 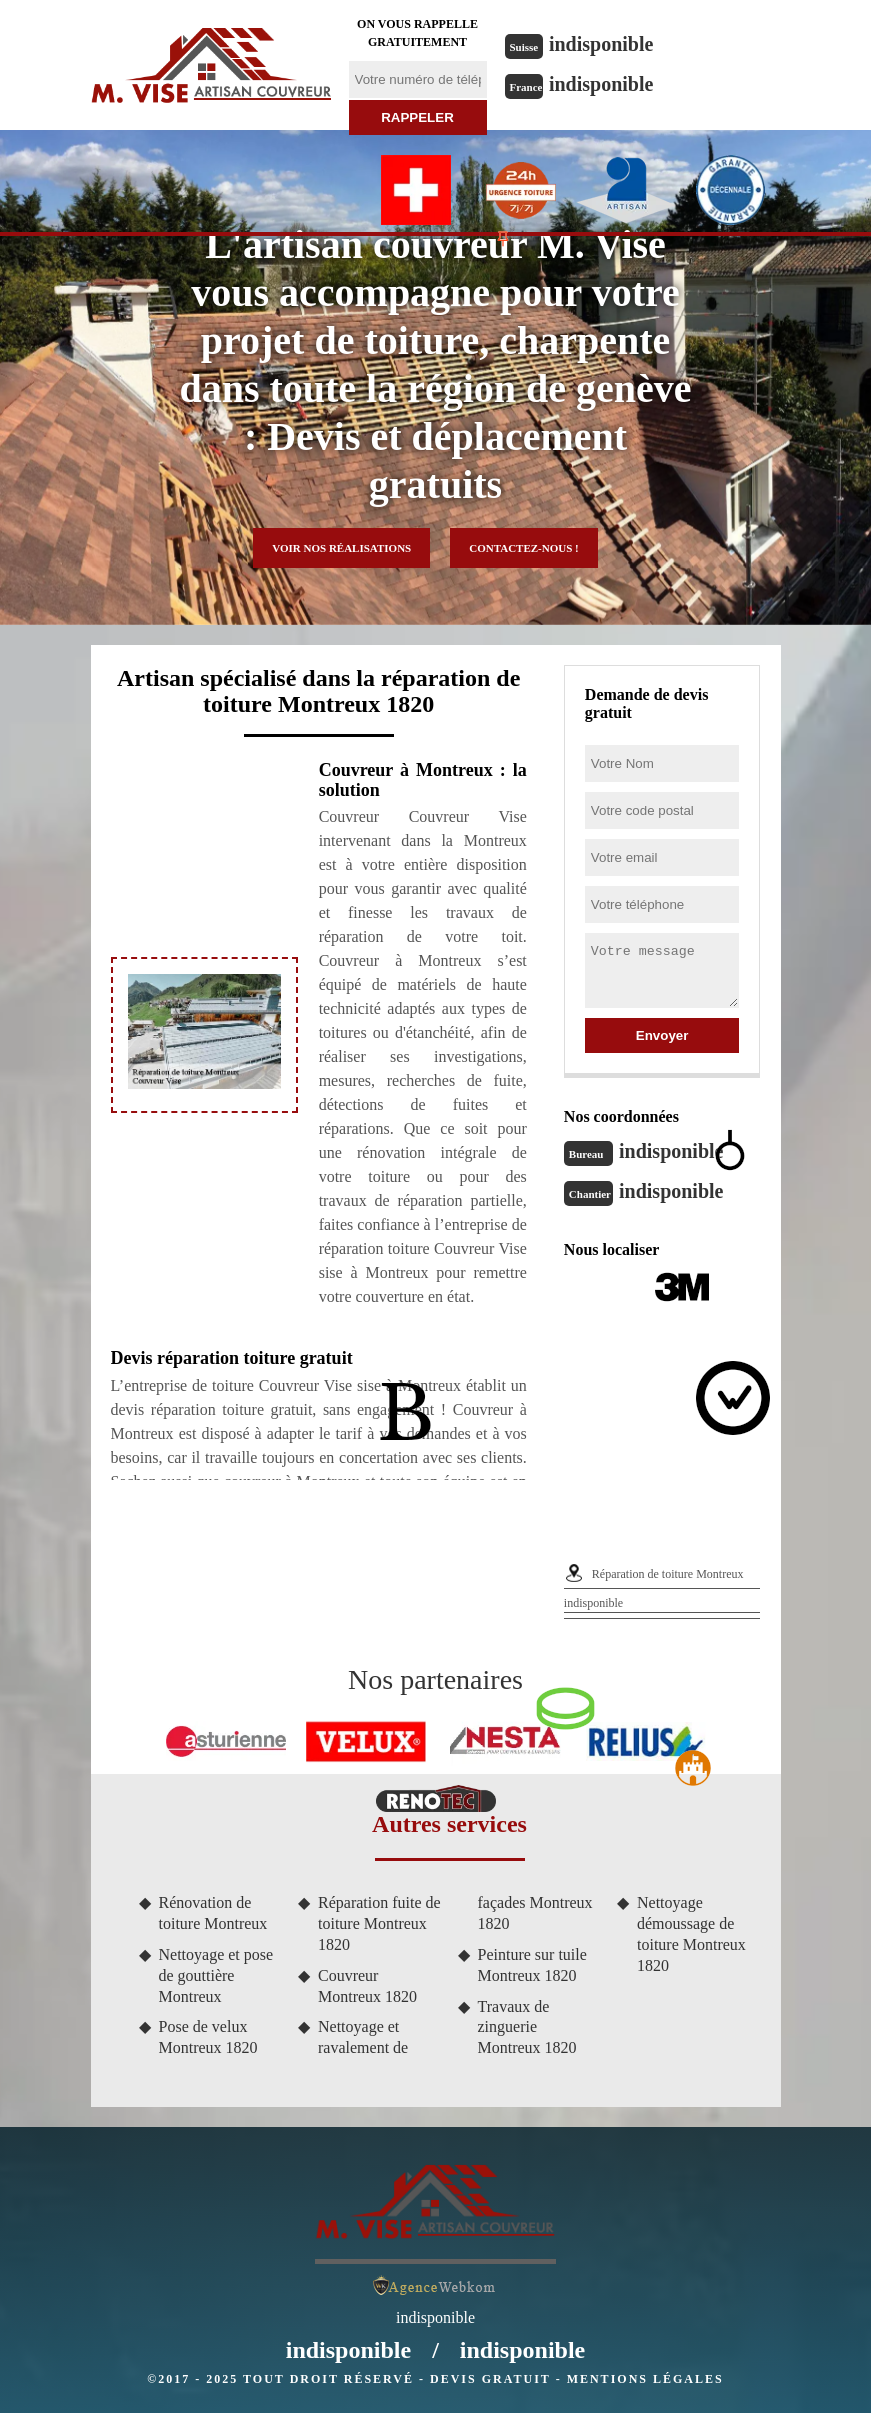 I want to click on 3M company logo, so click(x=682, y=1287).